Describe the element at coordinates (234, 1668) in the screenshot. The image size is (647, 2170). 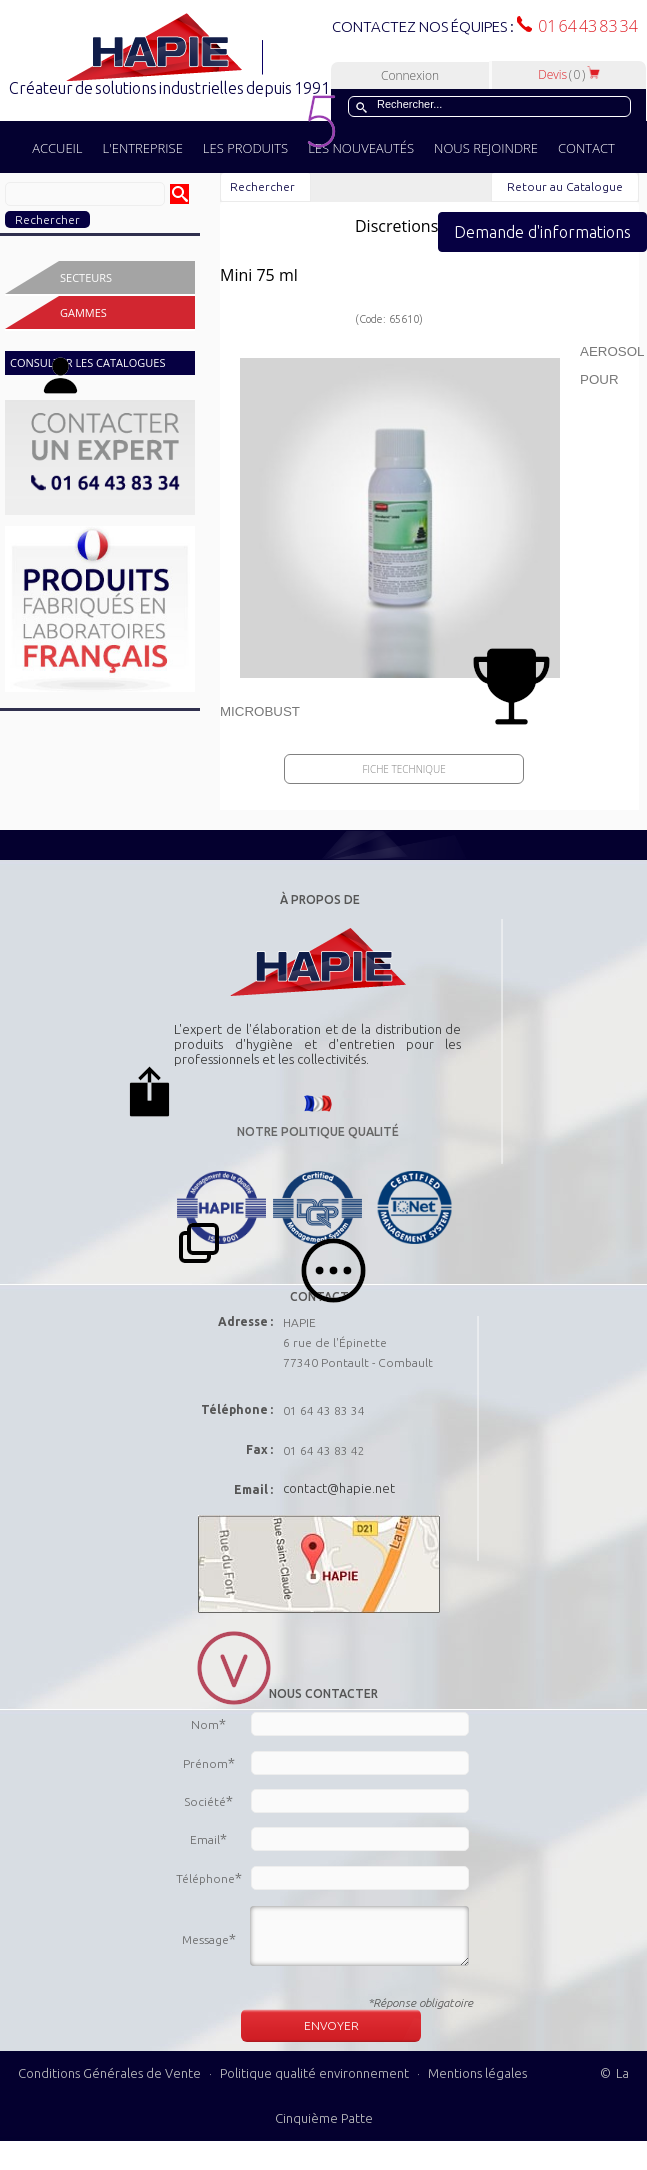
I see `indicates a verified or validated status` at that location.